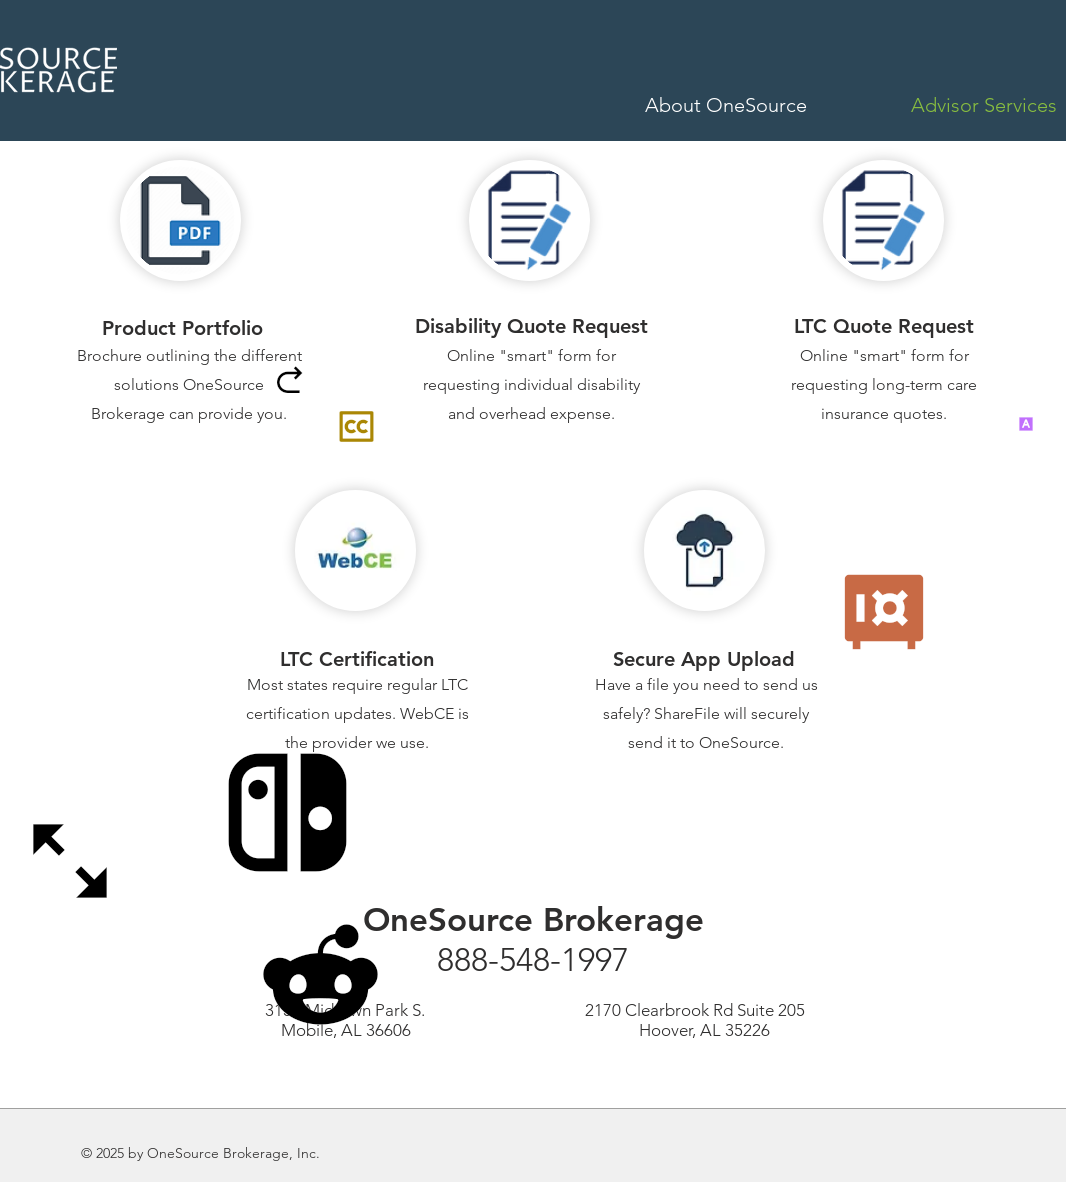  What do you see at coordinates (320, 974) in the screenshot?
I see `open the reddit app` at bounding box center [320, 974].